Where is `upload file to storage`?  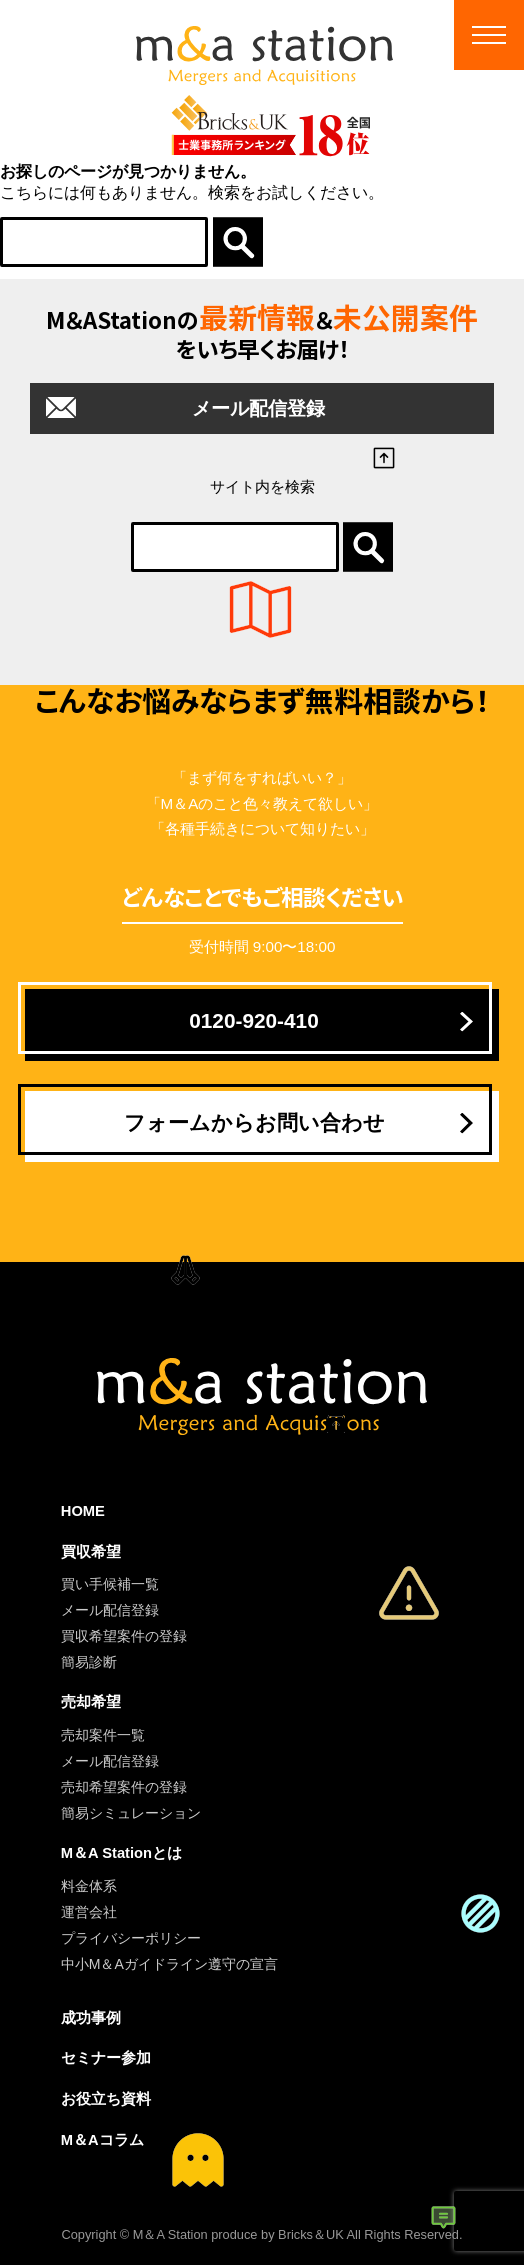 upload file to storage is located at coordinates (336, 1424).